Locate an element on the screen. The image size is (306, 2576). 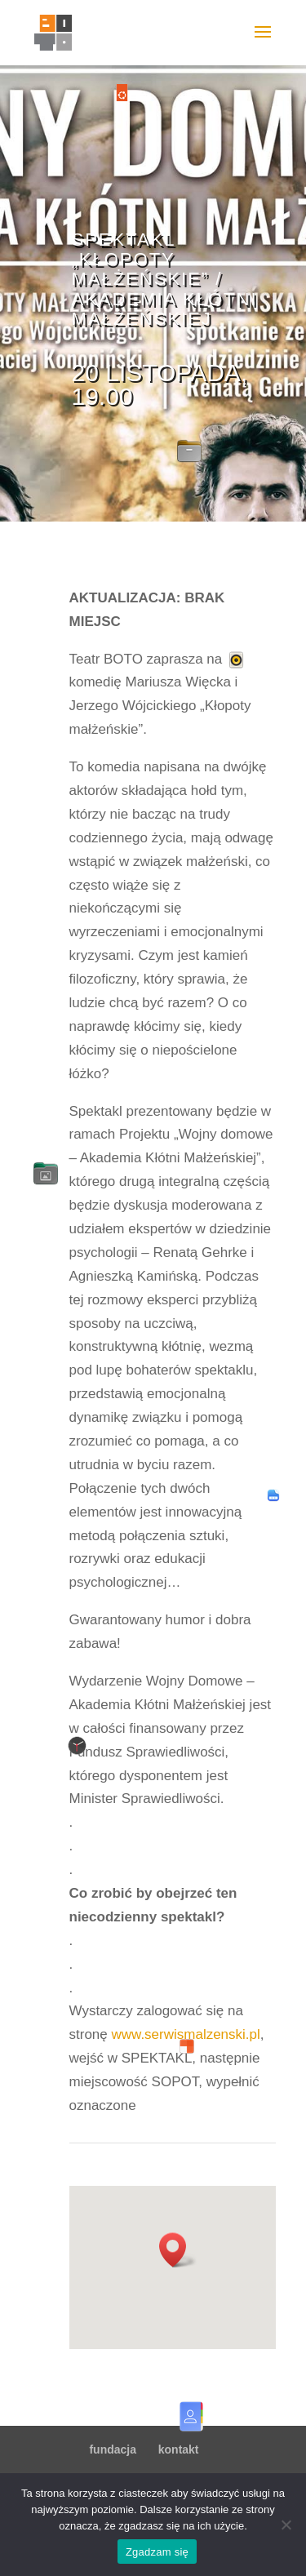
open rhythmbox music player is located at coordinates (236, 660).